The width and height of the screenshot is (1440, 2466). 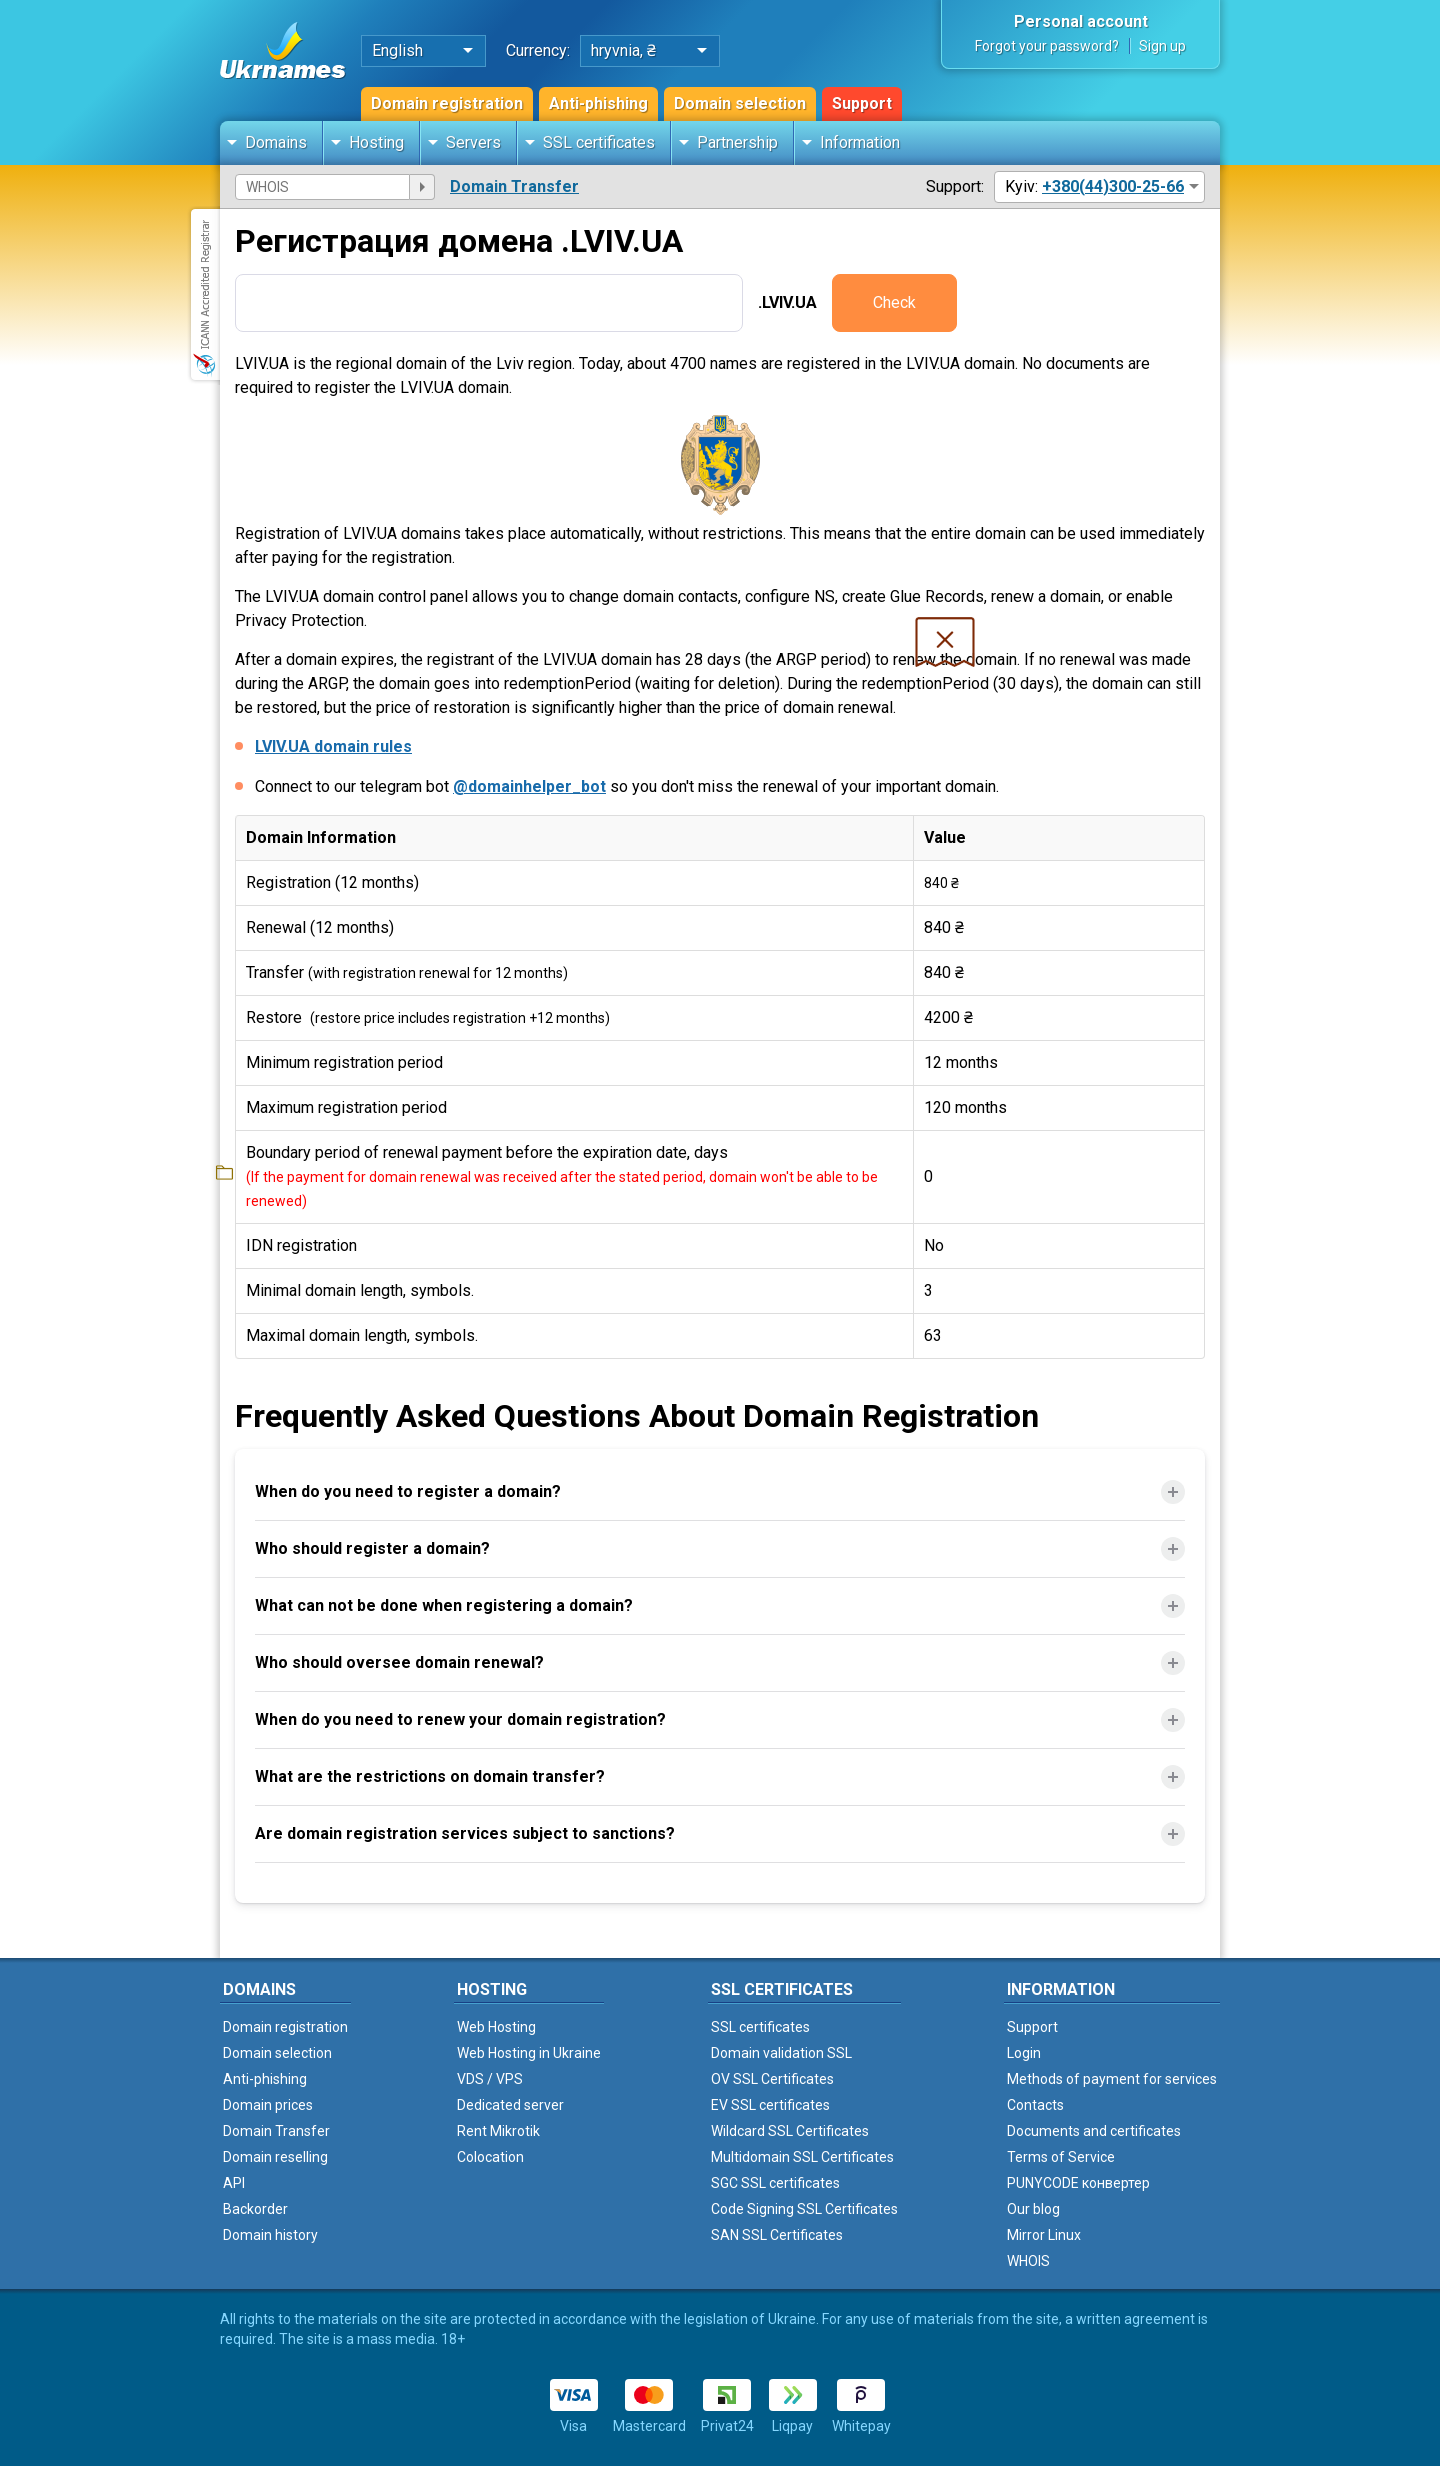 What do you see at coordinates (224, 1172) in the screenshot?
I see `open folder to view files` at bounding box center [224, 1172].